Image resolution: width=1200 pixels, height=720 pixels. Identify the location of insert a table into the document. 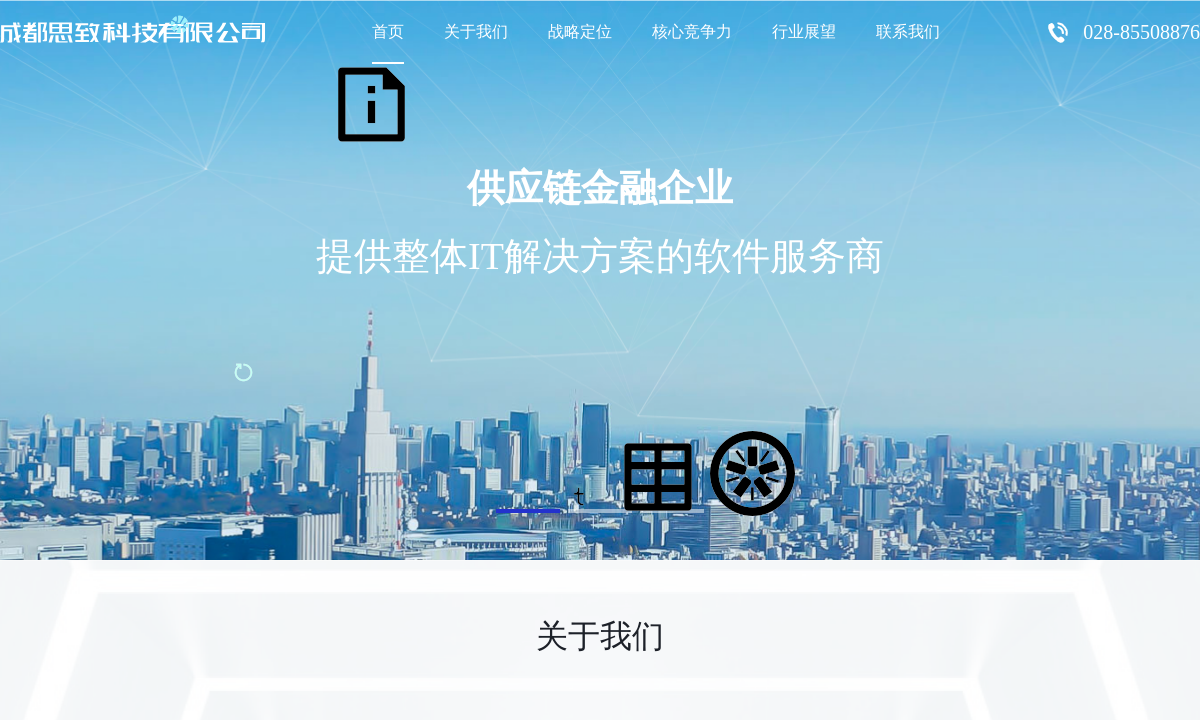
(658, 477).